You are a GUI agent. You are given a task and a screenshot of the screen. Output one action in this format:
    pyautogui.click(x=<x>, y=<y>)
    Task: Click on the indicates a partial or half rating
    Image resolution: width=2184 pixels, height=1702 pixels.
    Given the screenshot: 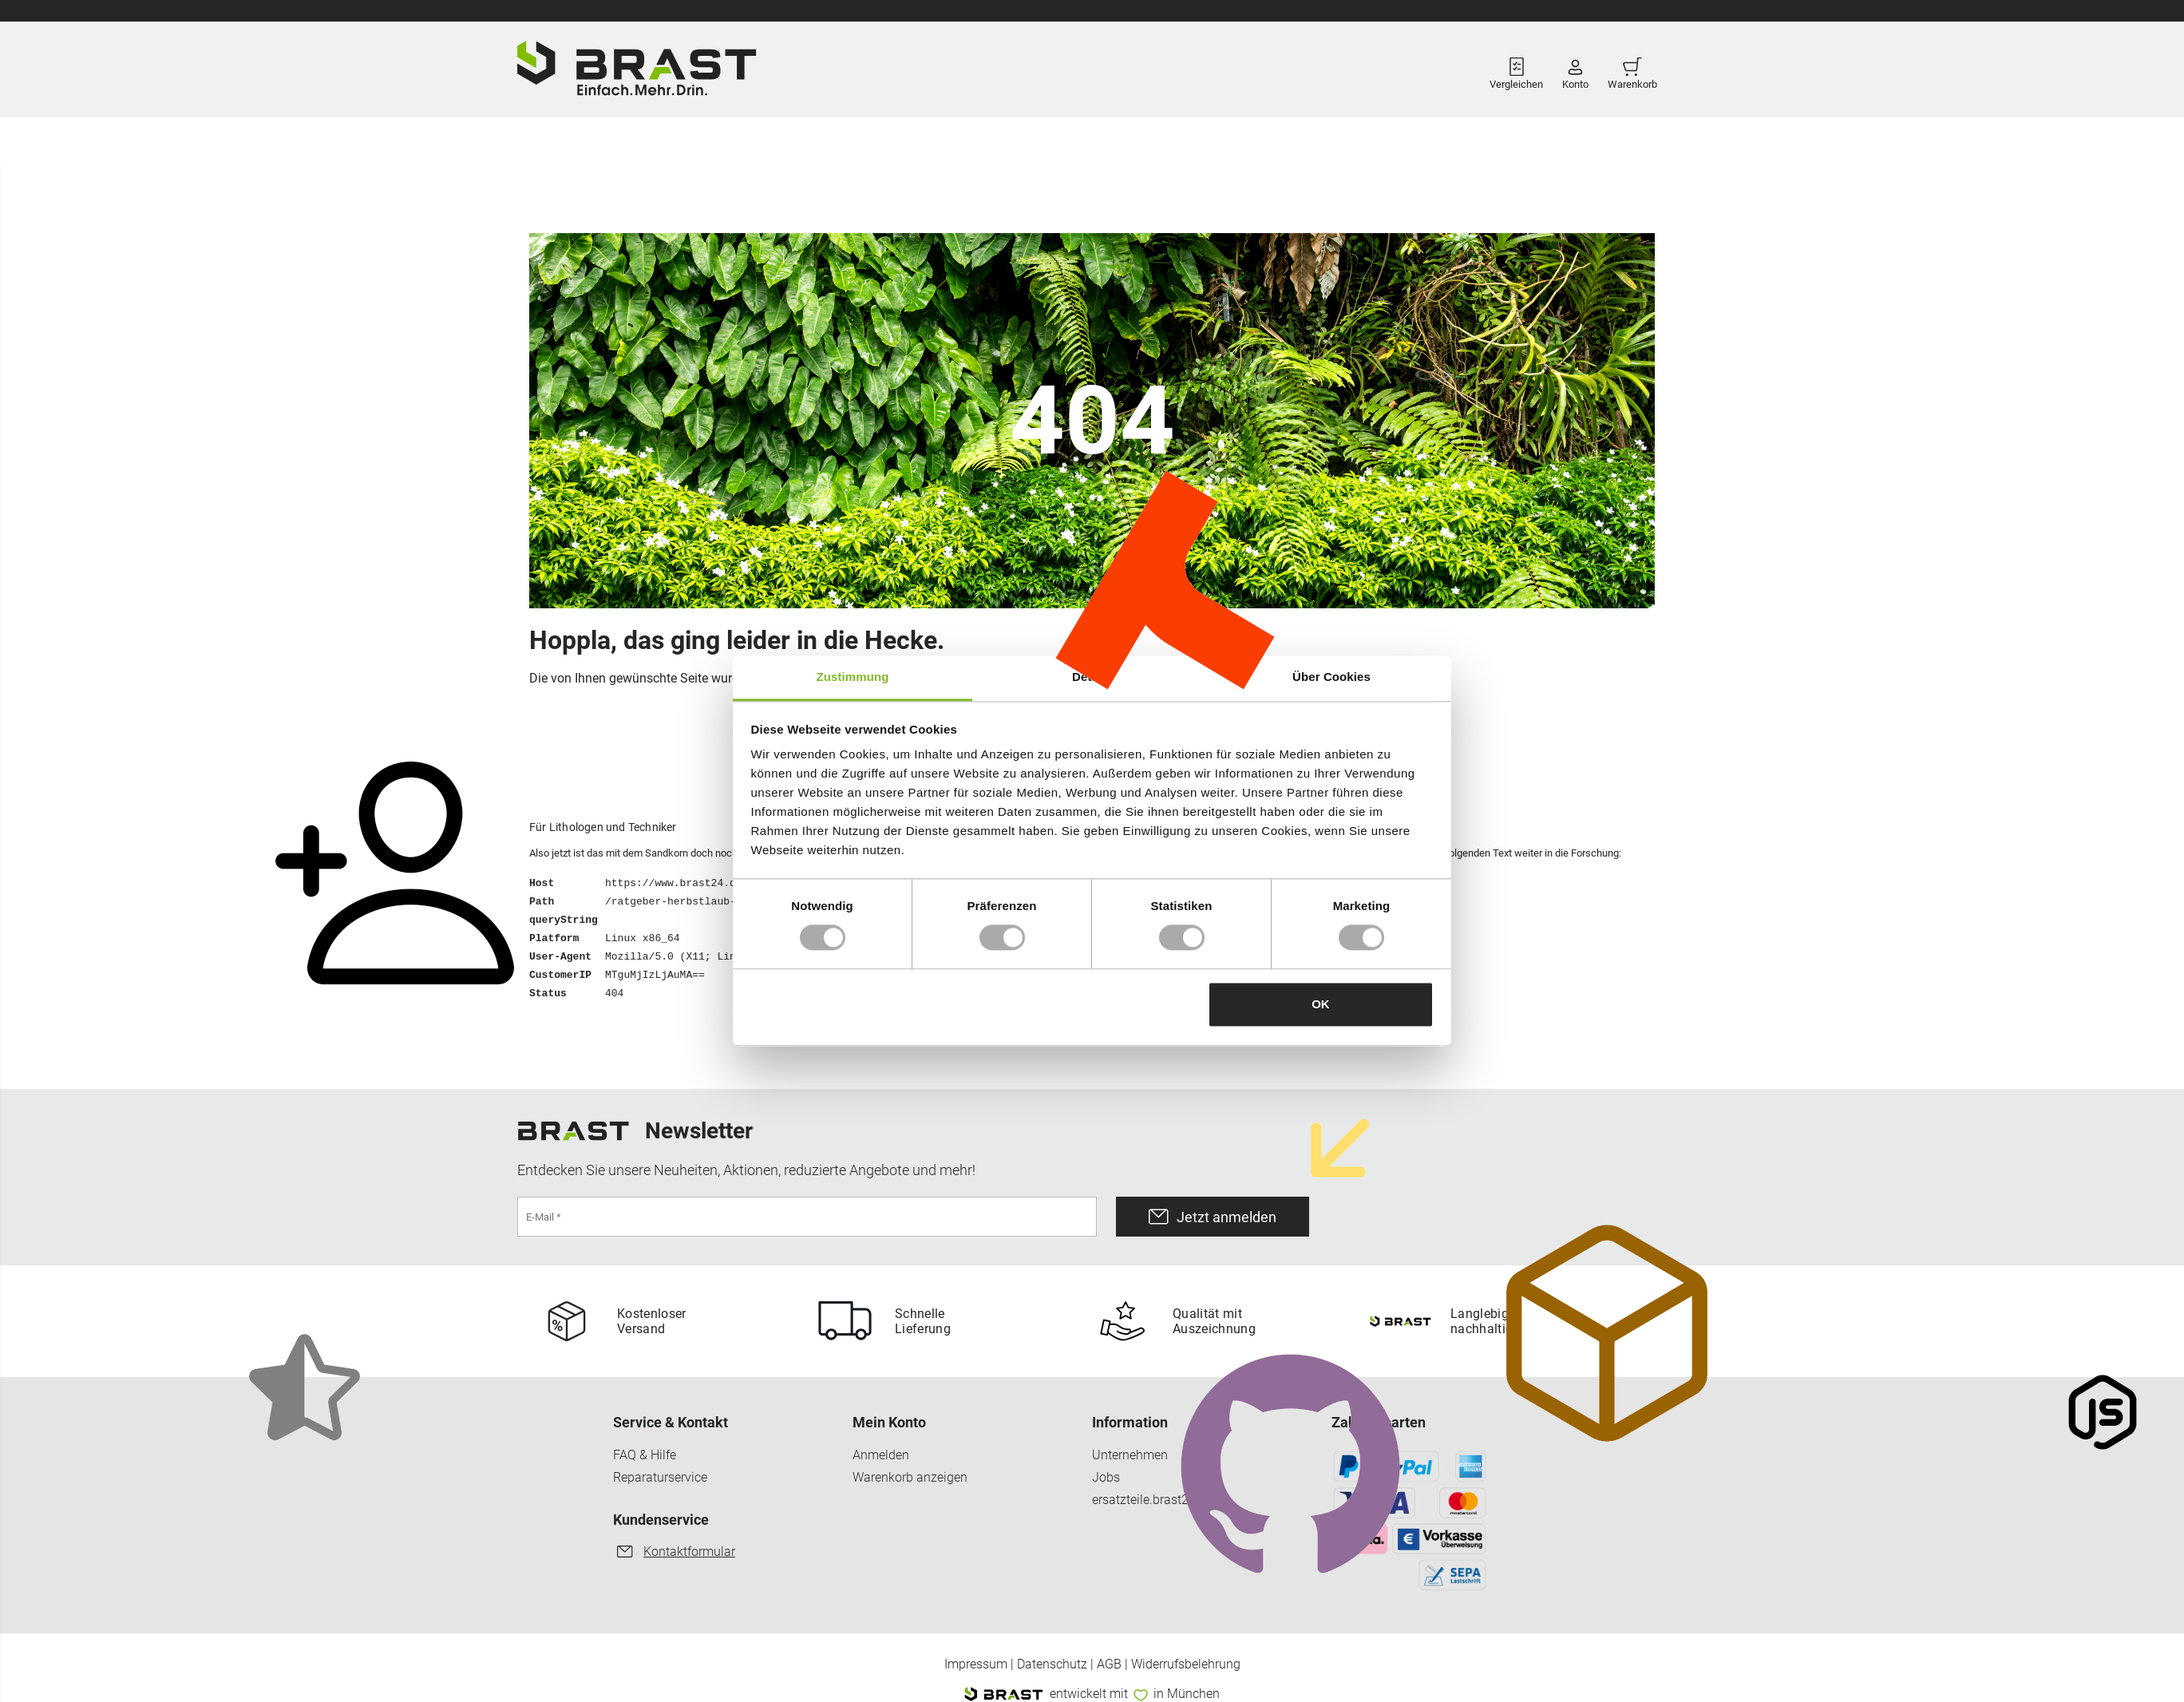 What is the action you would take?
    pyautogui.click(x=304, y=1388)
    